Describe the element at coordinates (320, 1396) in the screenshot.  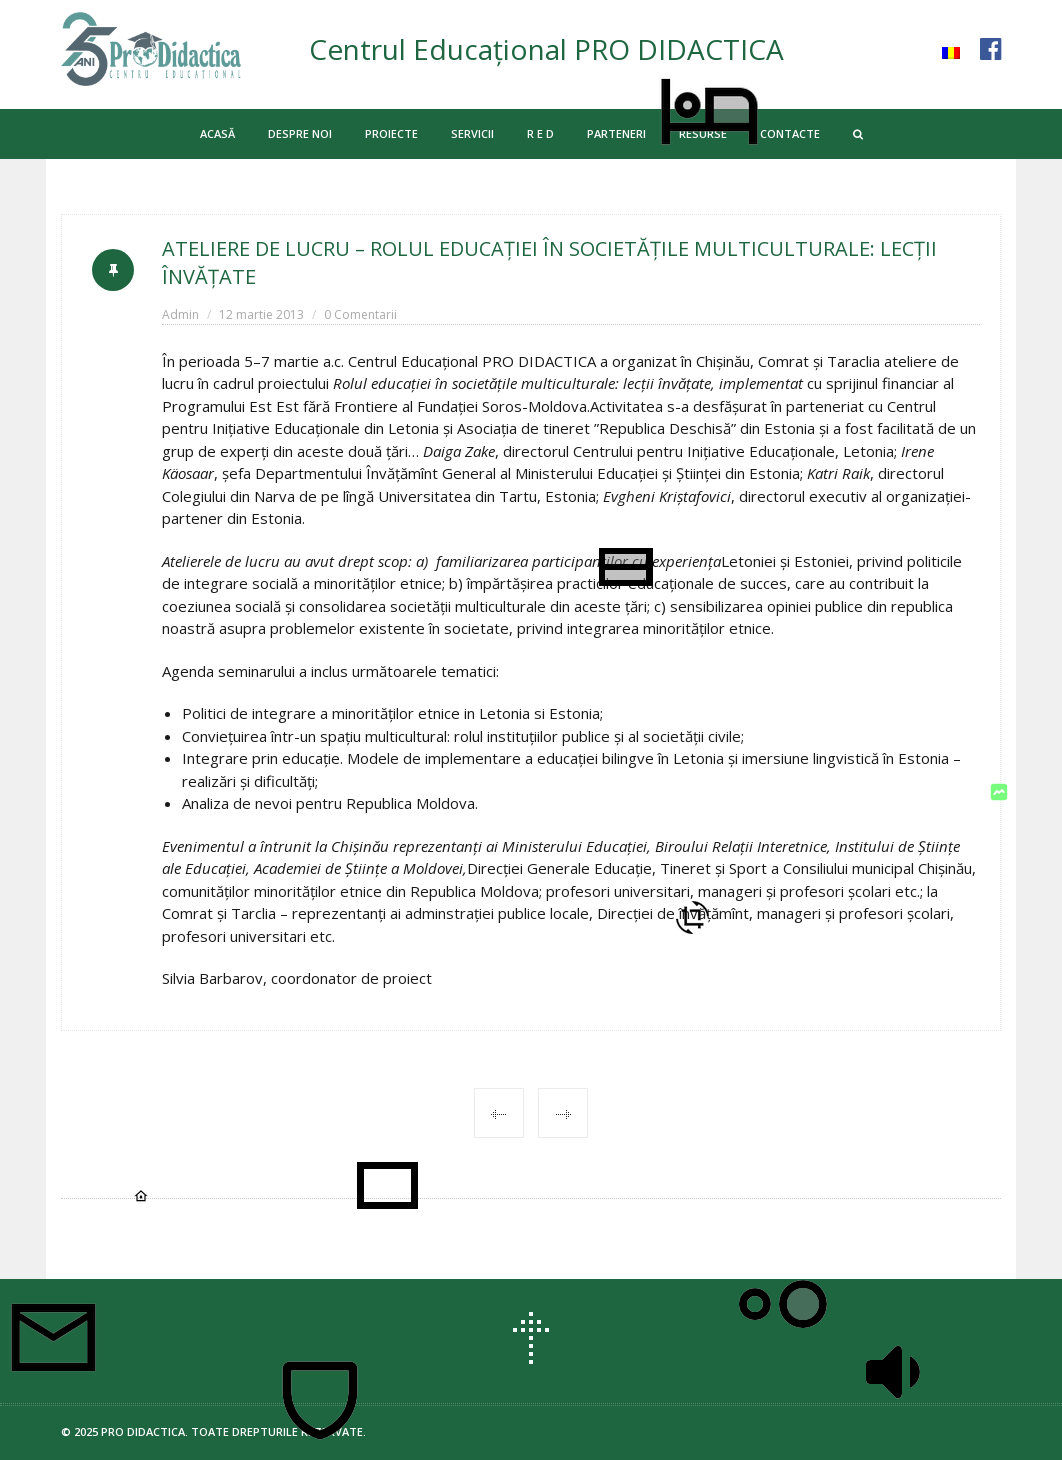
I see `access security or privacy settings` at that location.